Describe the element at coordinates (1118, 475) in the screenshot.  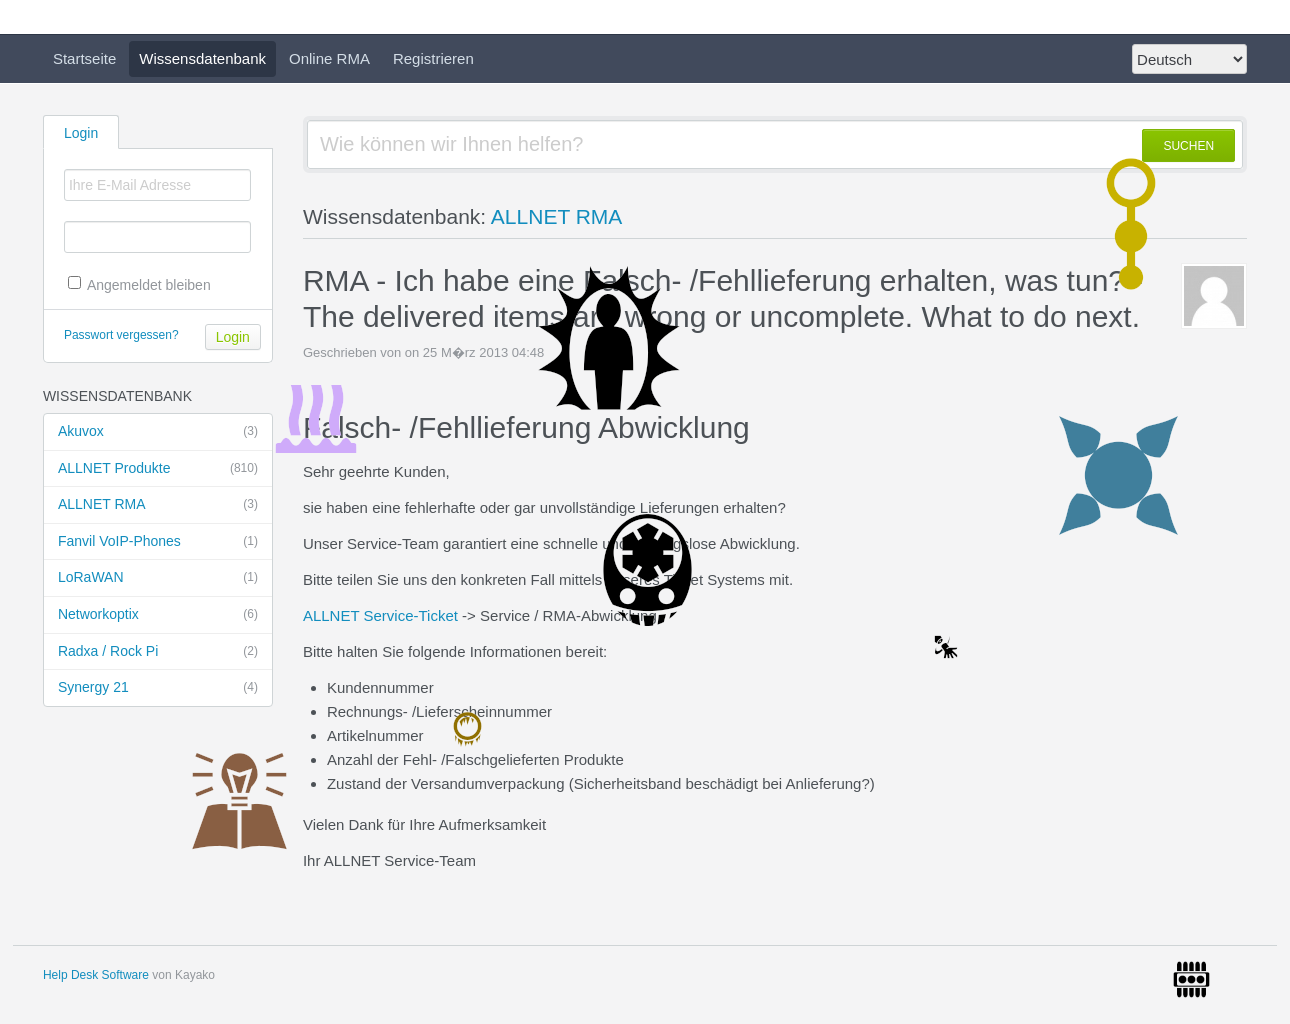
I see `indicates player has reached level four` at that location.